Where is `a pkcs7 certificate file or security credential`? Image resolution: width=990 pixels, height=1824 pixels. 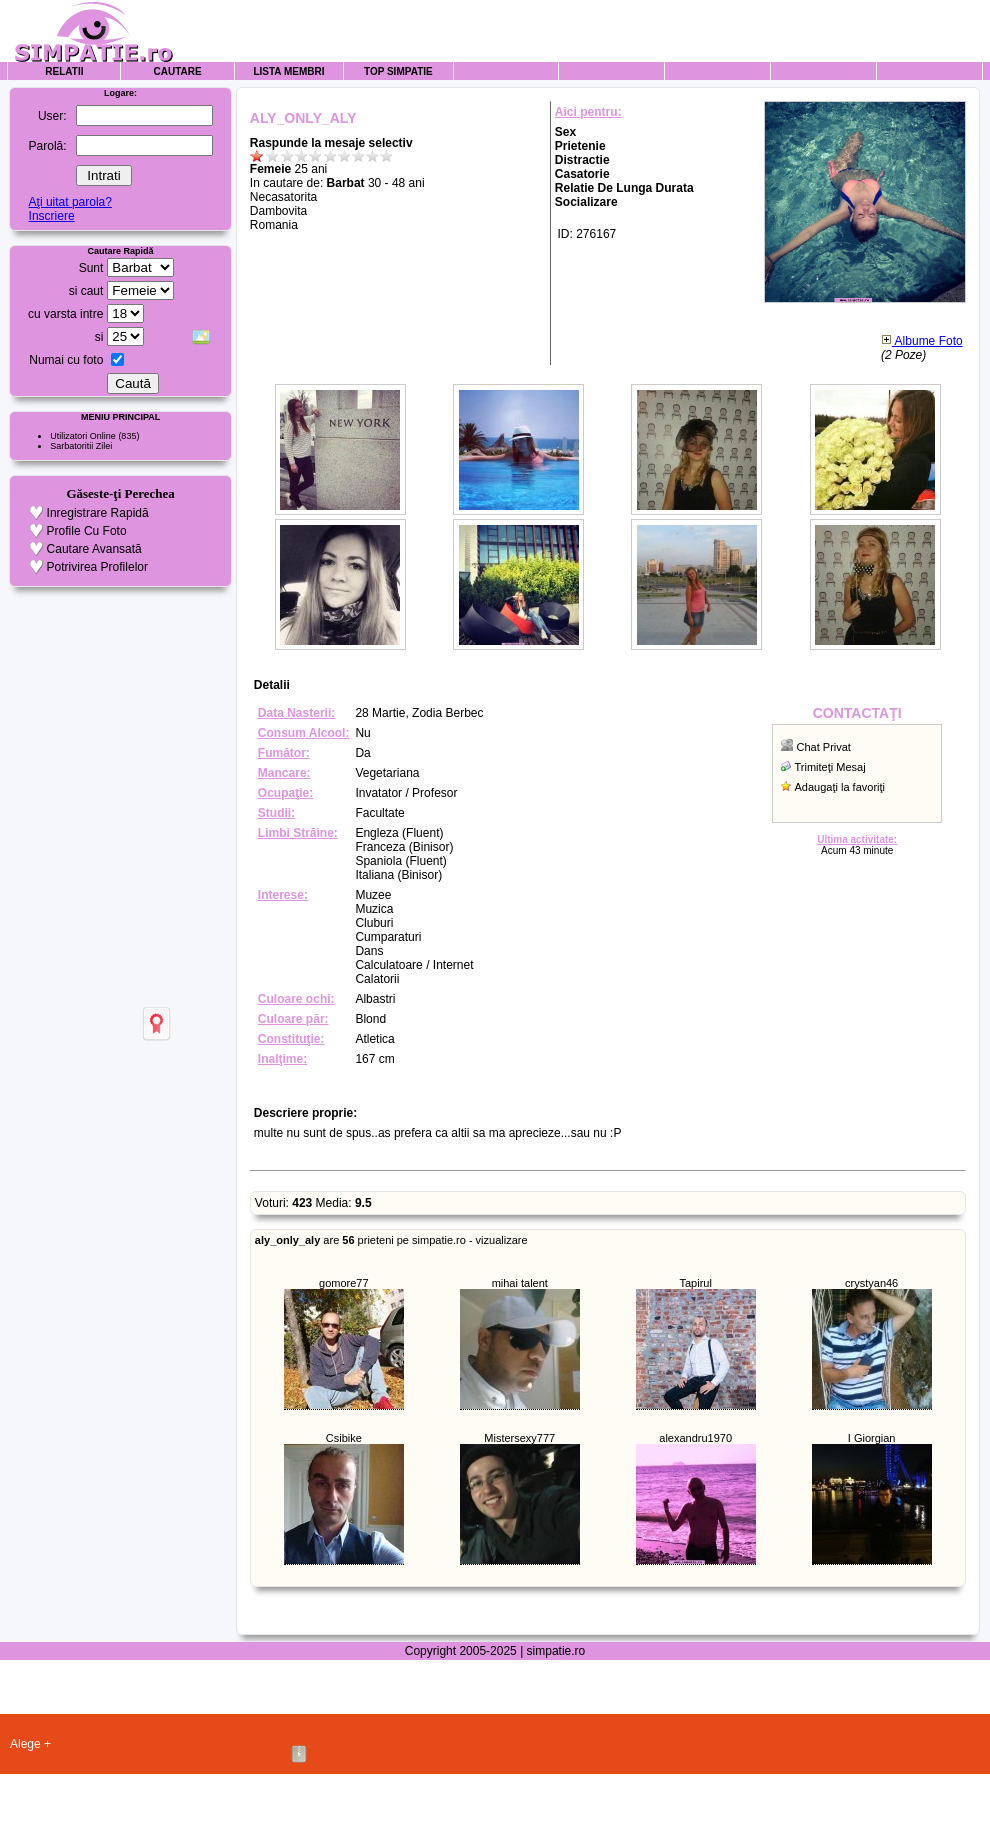 a pkcs7 certificate file or security credential is located at coordinates (156, 1023).